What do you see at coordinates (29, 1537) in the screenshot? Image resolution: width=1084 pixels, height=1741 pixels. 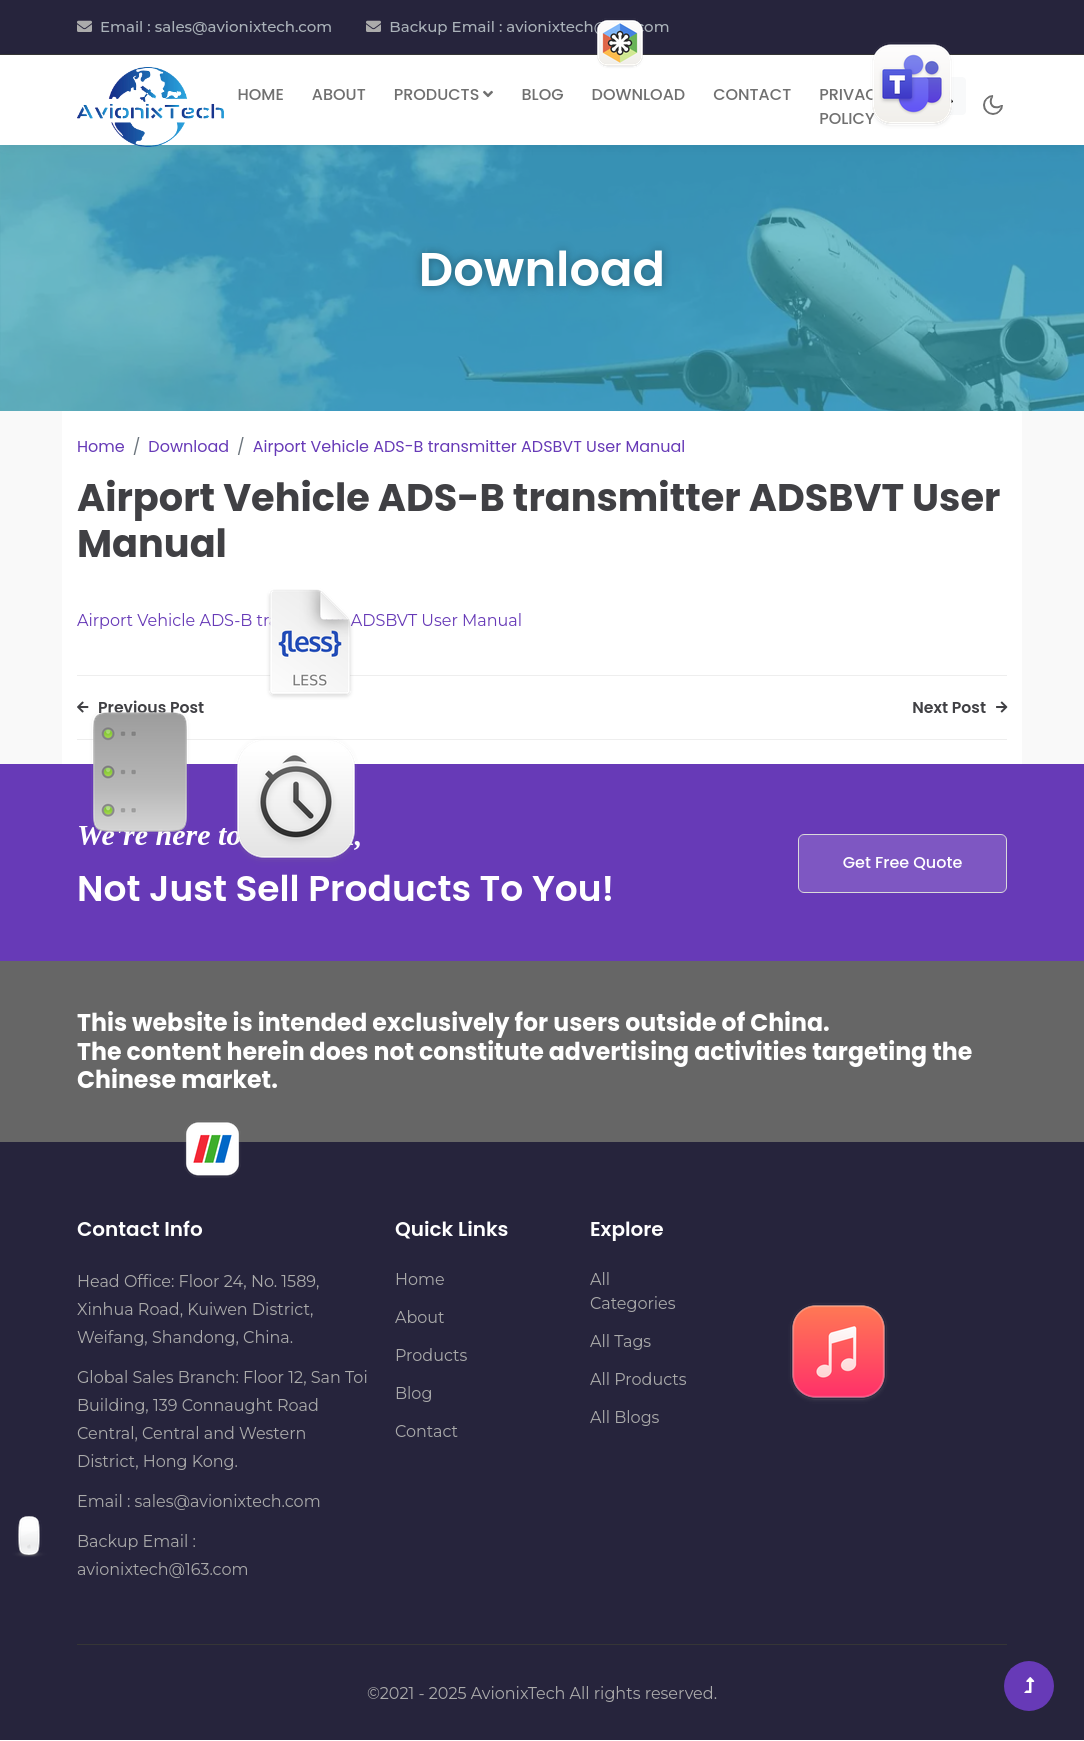 I see `bluetooth mouse connected` at bounding box center [29, 1537].